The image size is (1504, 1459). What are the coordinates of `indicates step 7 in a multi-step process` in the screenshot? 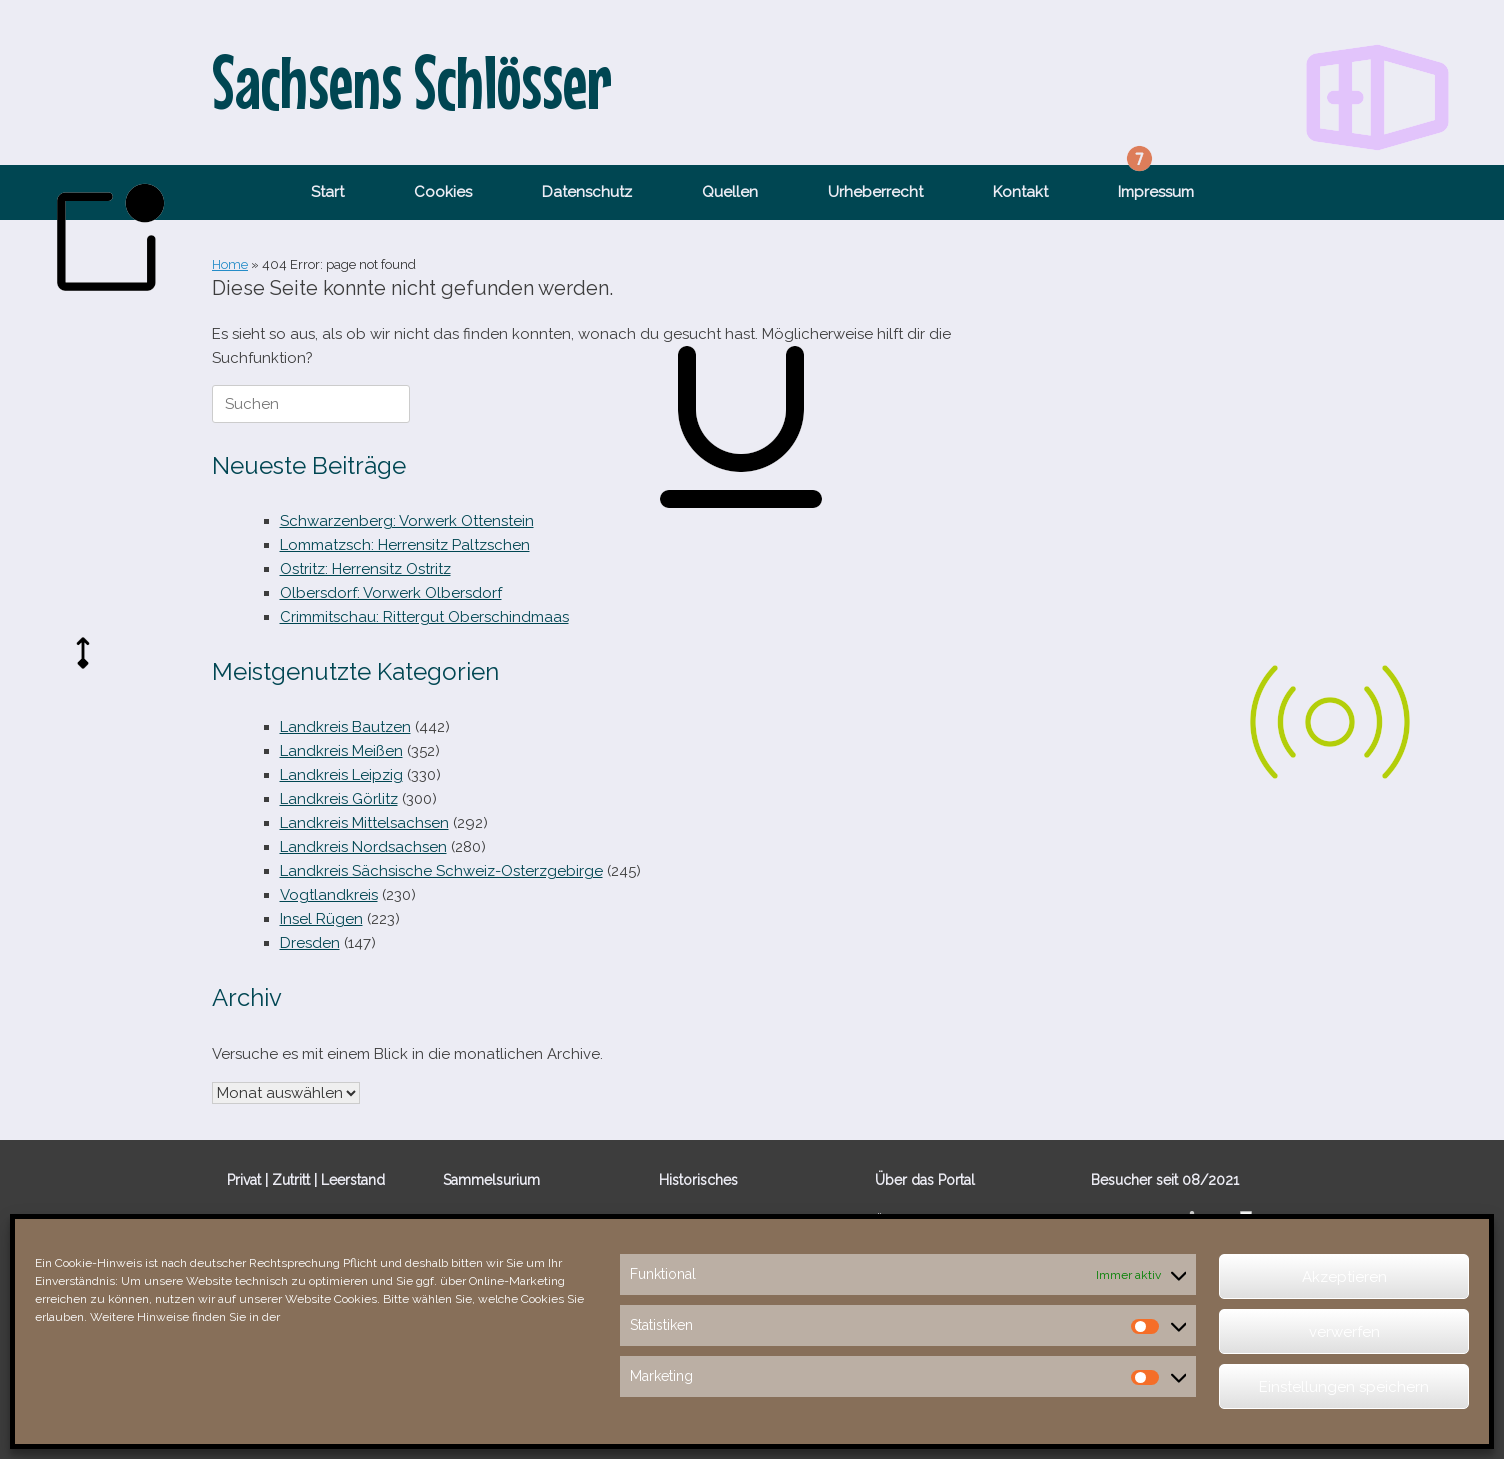 It's located at (1139, 158).